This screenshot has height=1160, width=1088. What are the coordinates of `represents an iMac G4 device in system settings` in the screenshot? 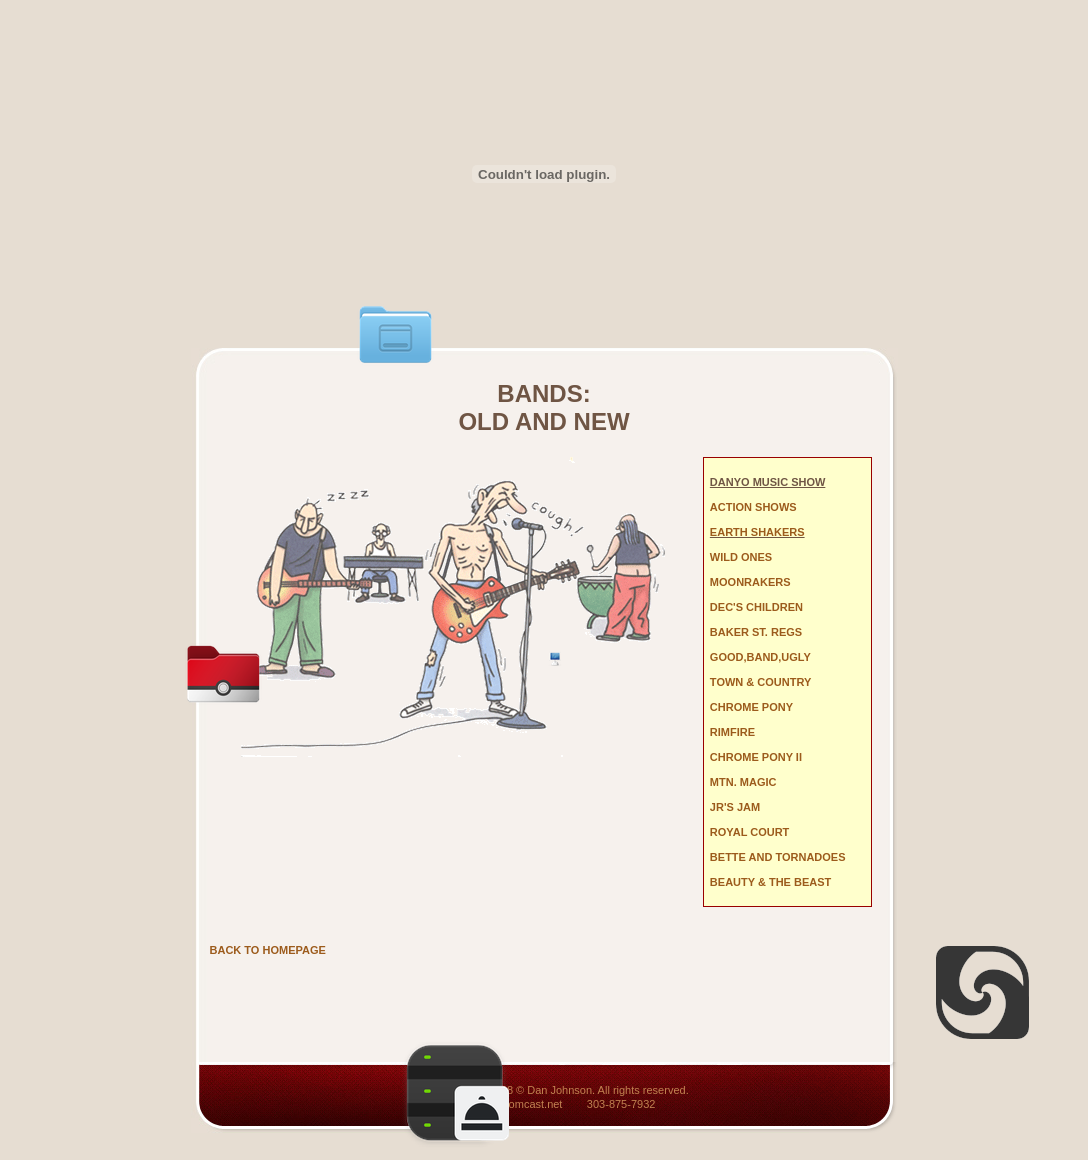 It's located at (555, 658).